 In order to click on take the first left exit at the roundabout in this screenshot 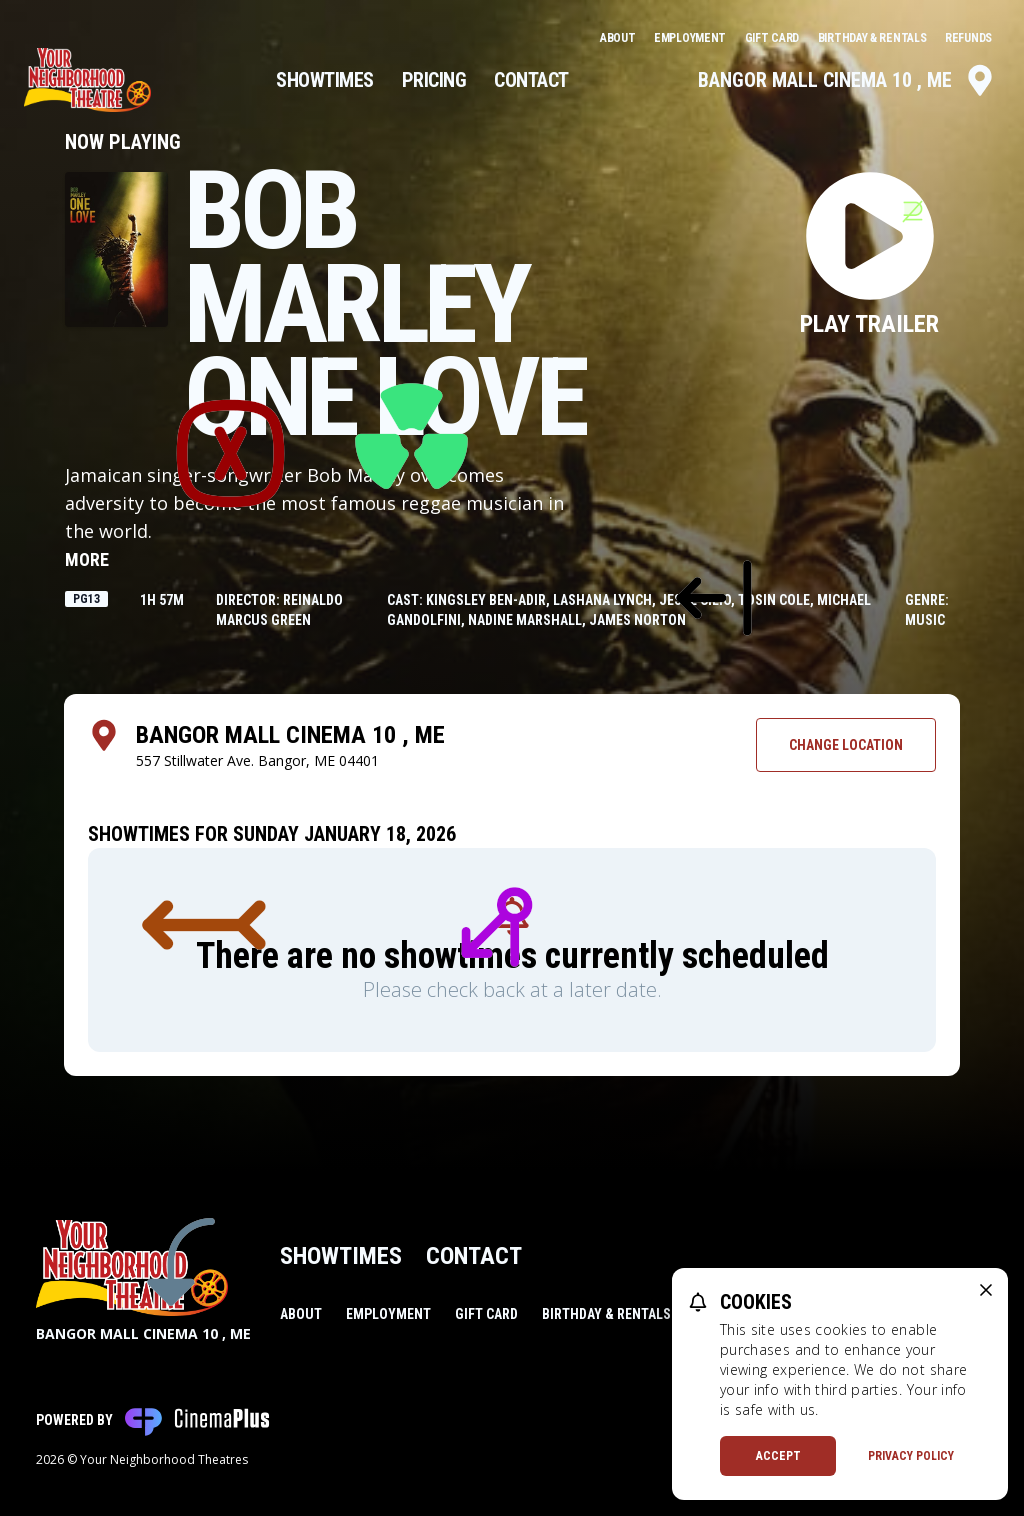, I will do `click(497, 927)`.